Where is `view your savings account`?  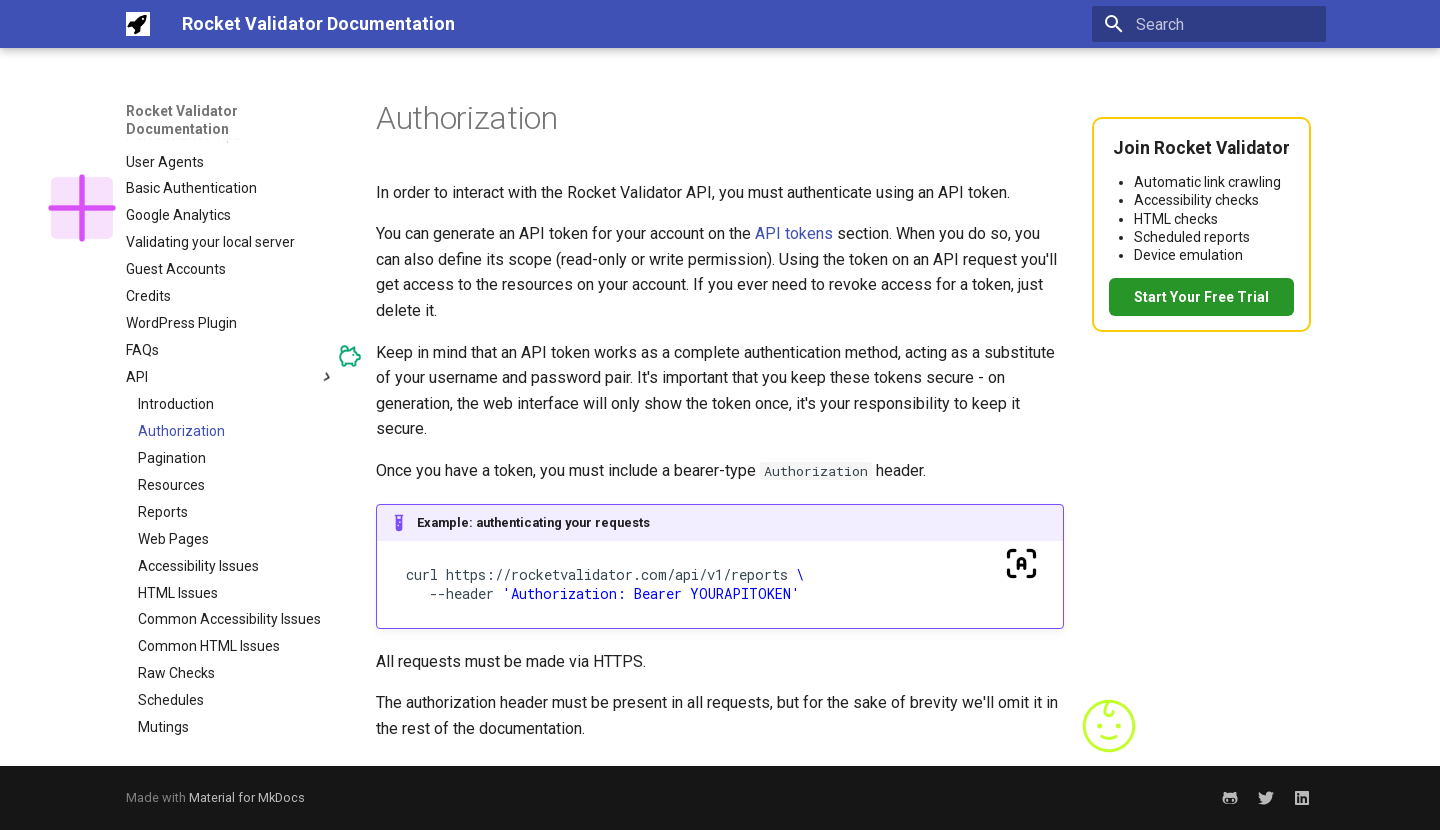 view your savings account is located at coordinates (350, 356).